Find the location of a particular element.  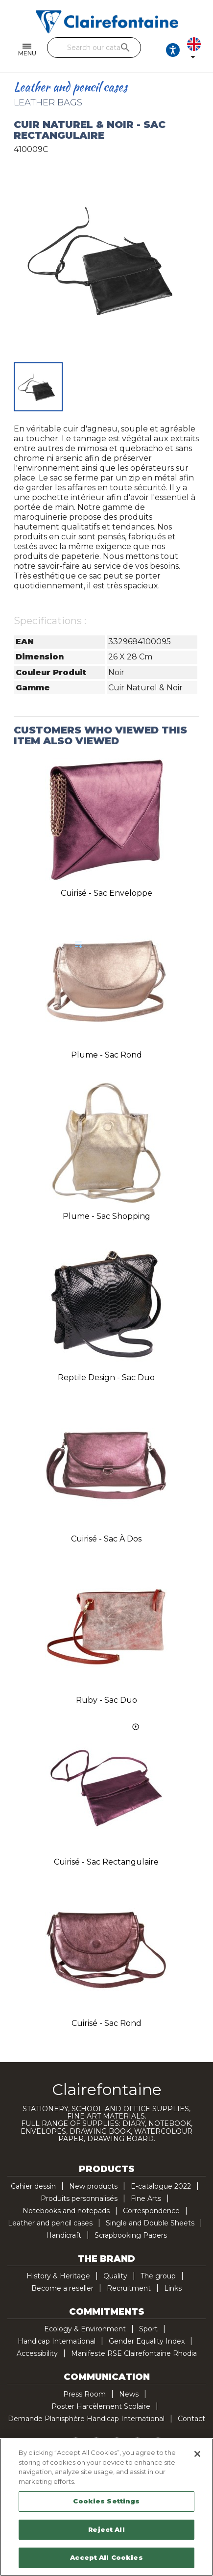

add a new item to playlist is located at coordinates (78, 944).